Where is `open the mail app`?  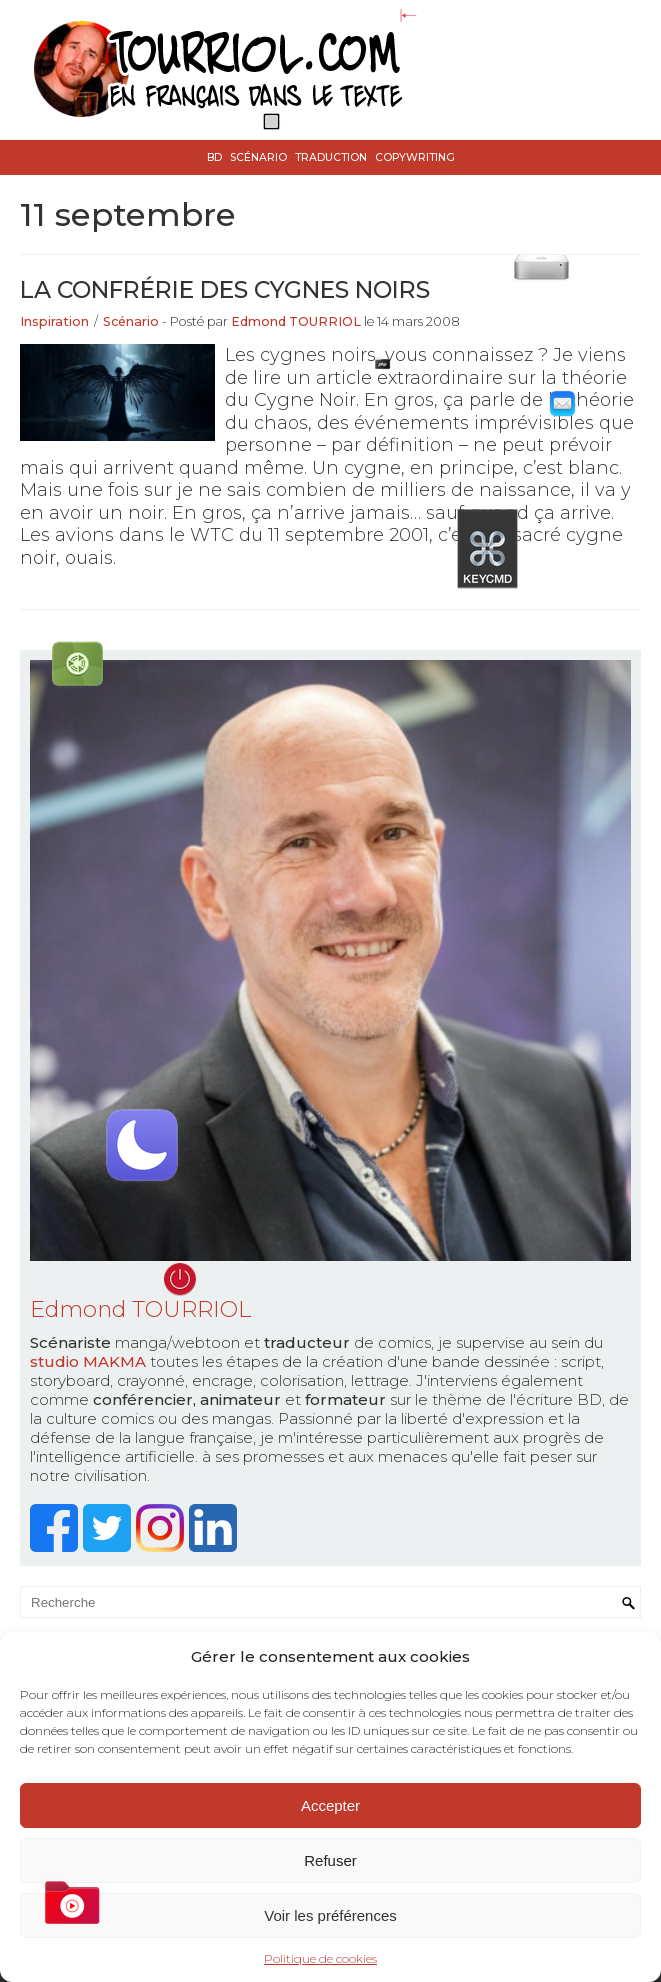 open the mail app is located at coordinates (562, 403).